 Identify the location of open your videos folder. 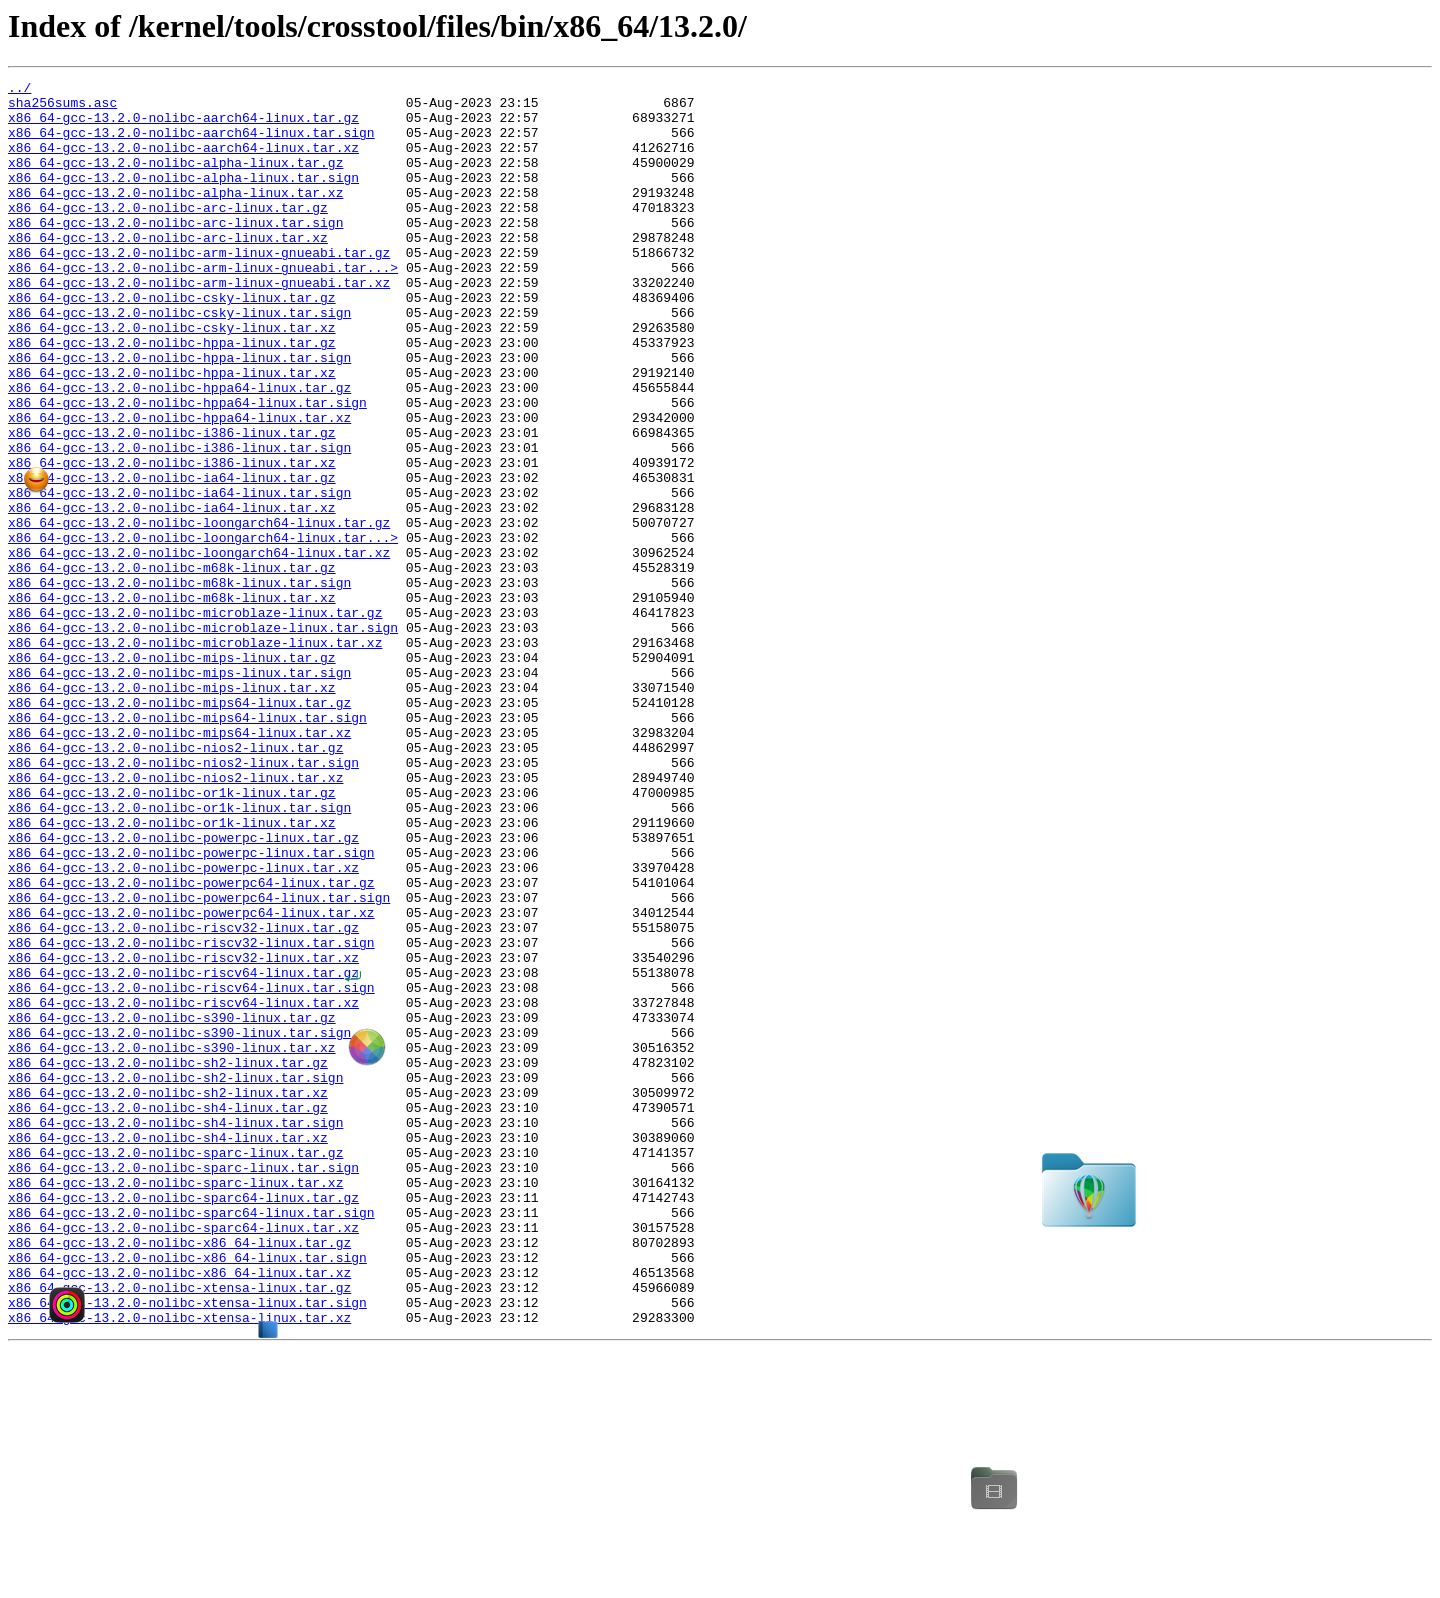
(994, 1488).